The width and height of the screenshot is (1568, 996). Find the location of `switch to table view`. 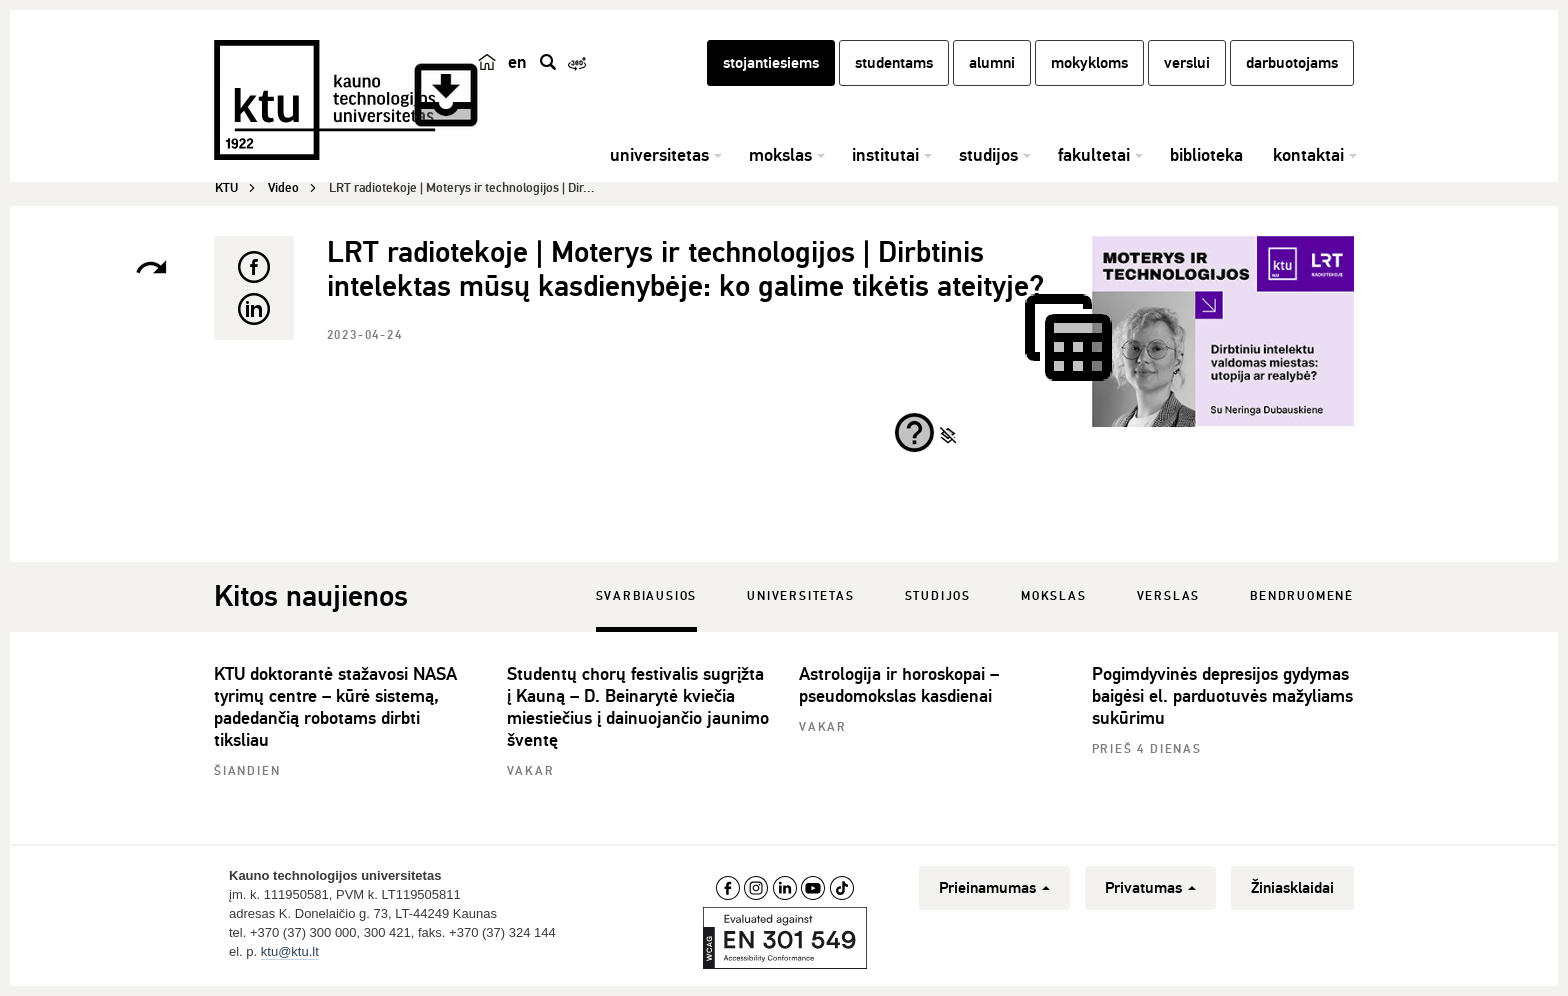

switch to table view is located at coordinates (1068, 337).